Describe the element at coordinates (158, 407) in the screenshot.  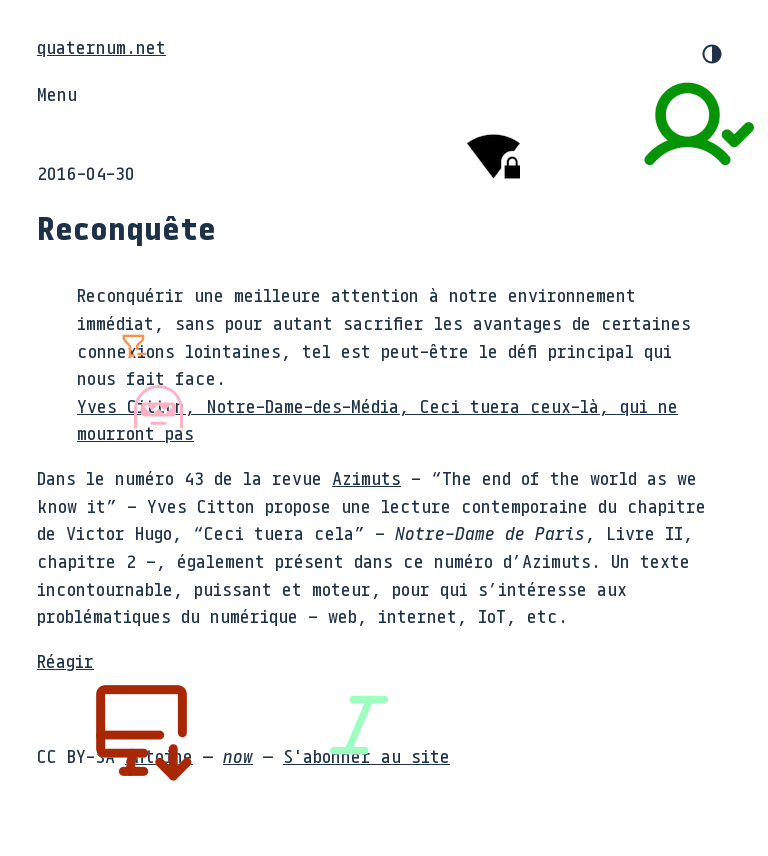
I see `access GitHub's Hubot automation bot` at that location.